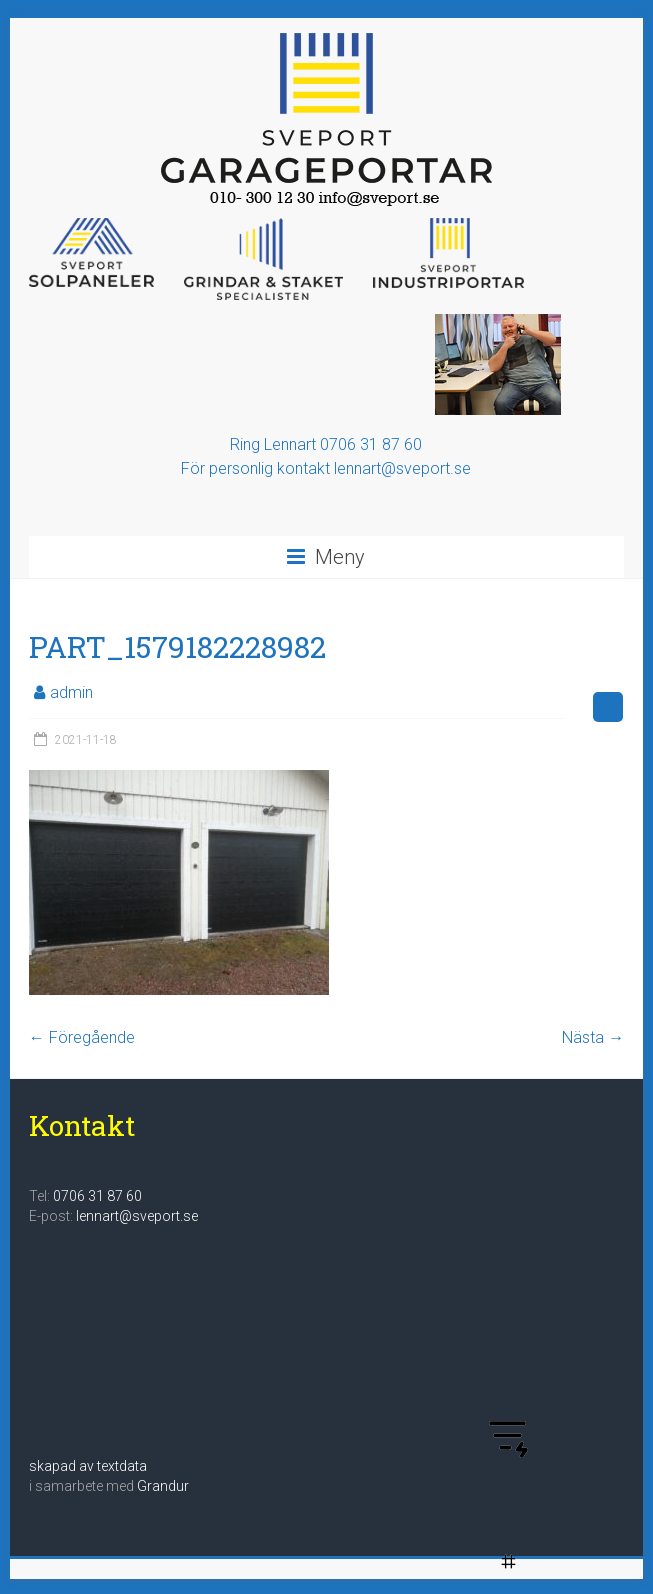  I want to click on apply quick filter settings, so click(507, 1435).